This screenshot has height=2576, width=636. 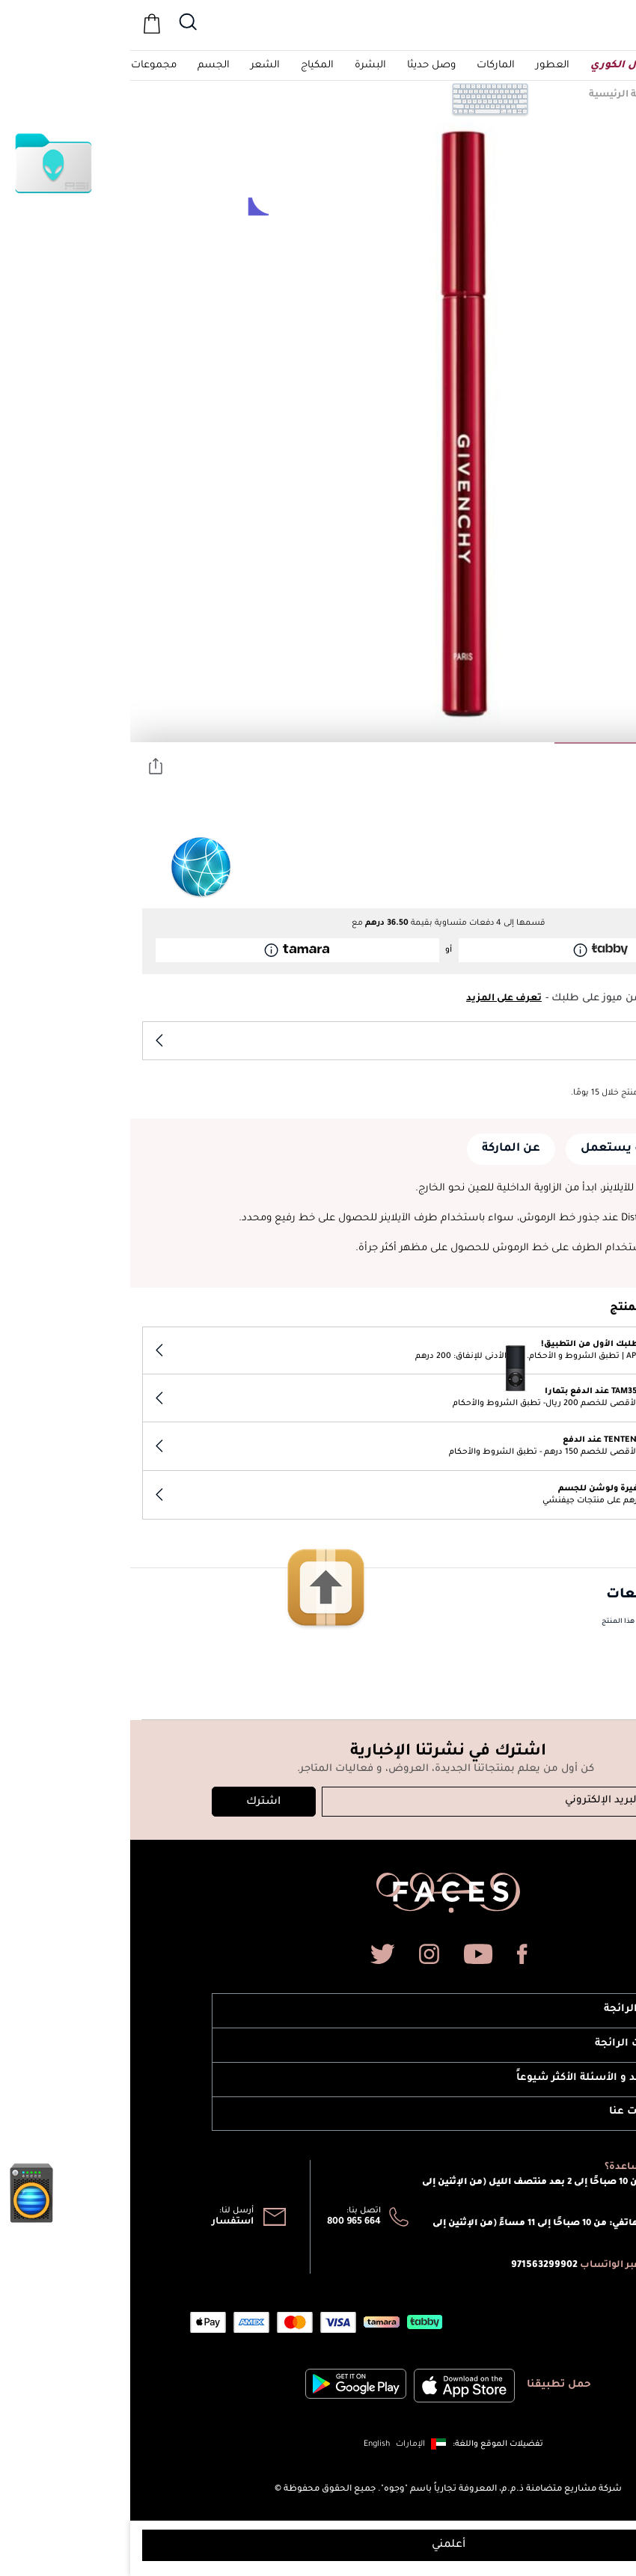 What do you see at coordinates (325, 1588) in the screenshot?
I see `system update package ready to install` at bounding box center [325, 1588].